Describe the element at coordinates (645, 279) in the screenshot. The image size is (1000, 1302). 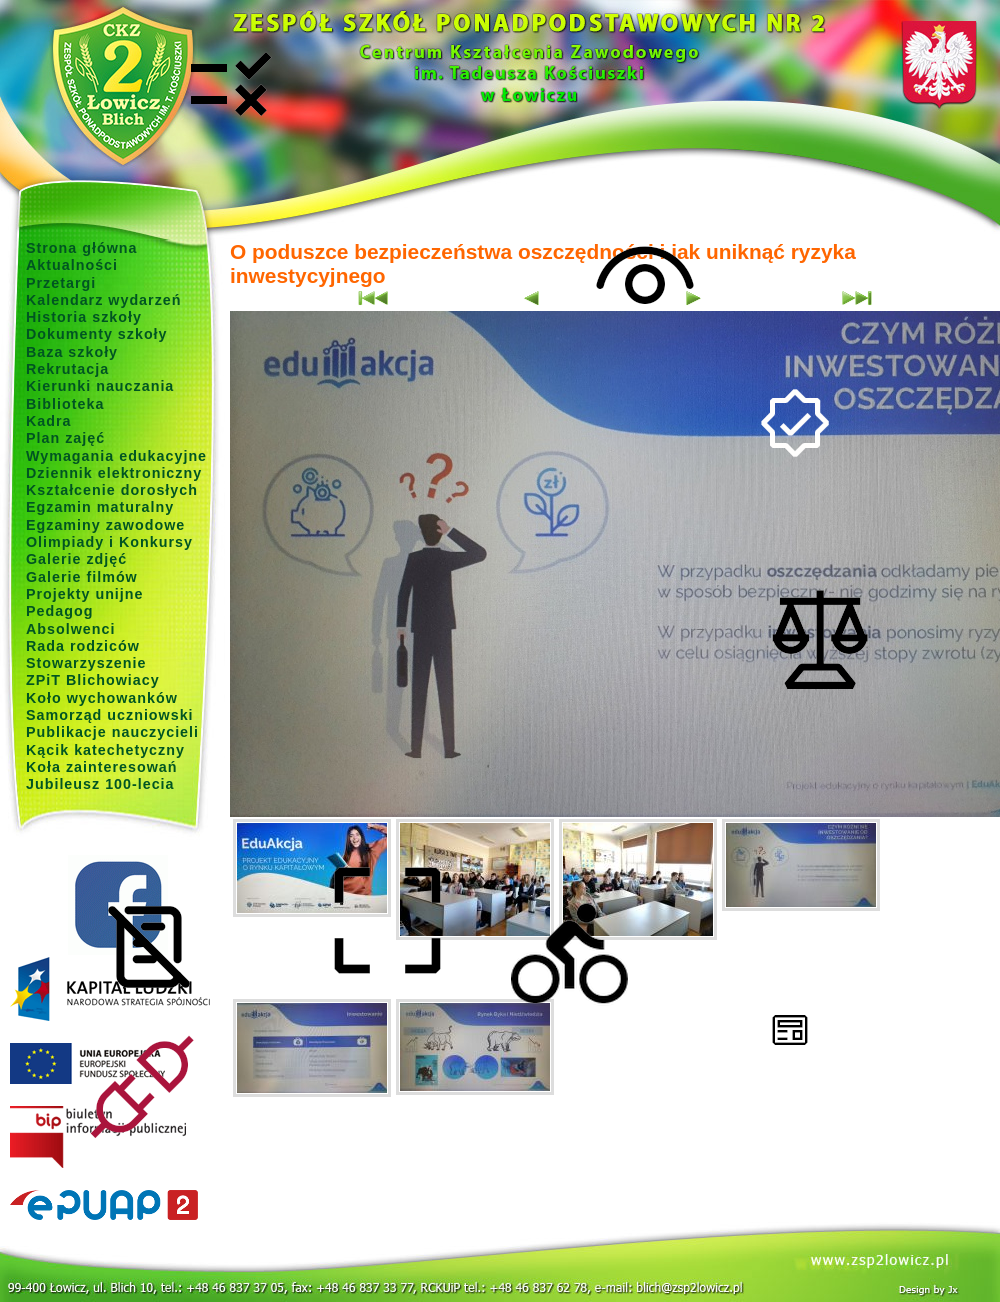
I see `toggle visibility of a file or element` at that location.